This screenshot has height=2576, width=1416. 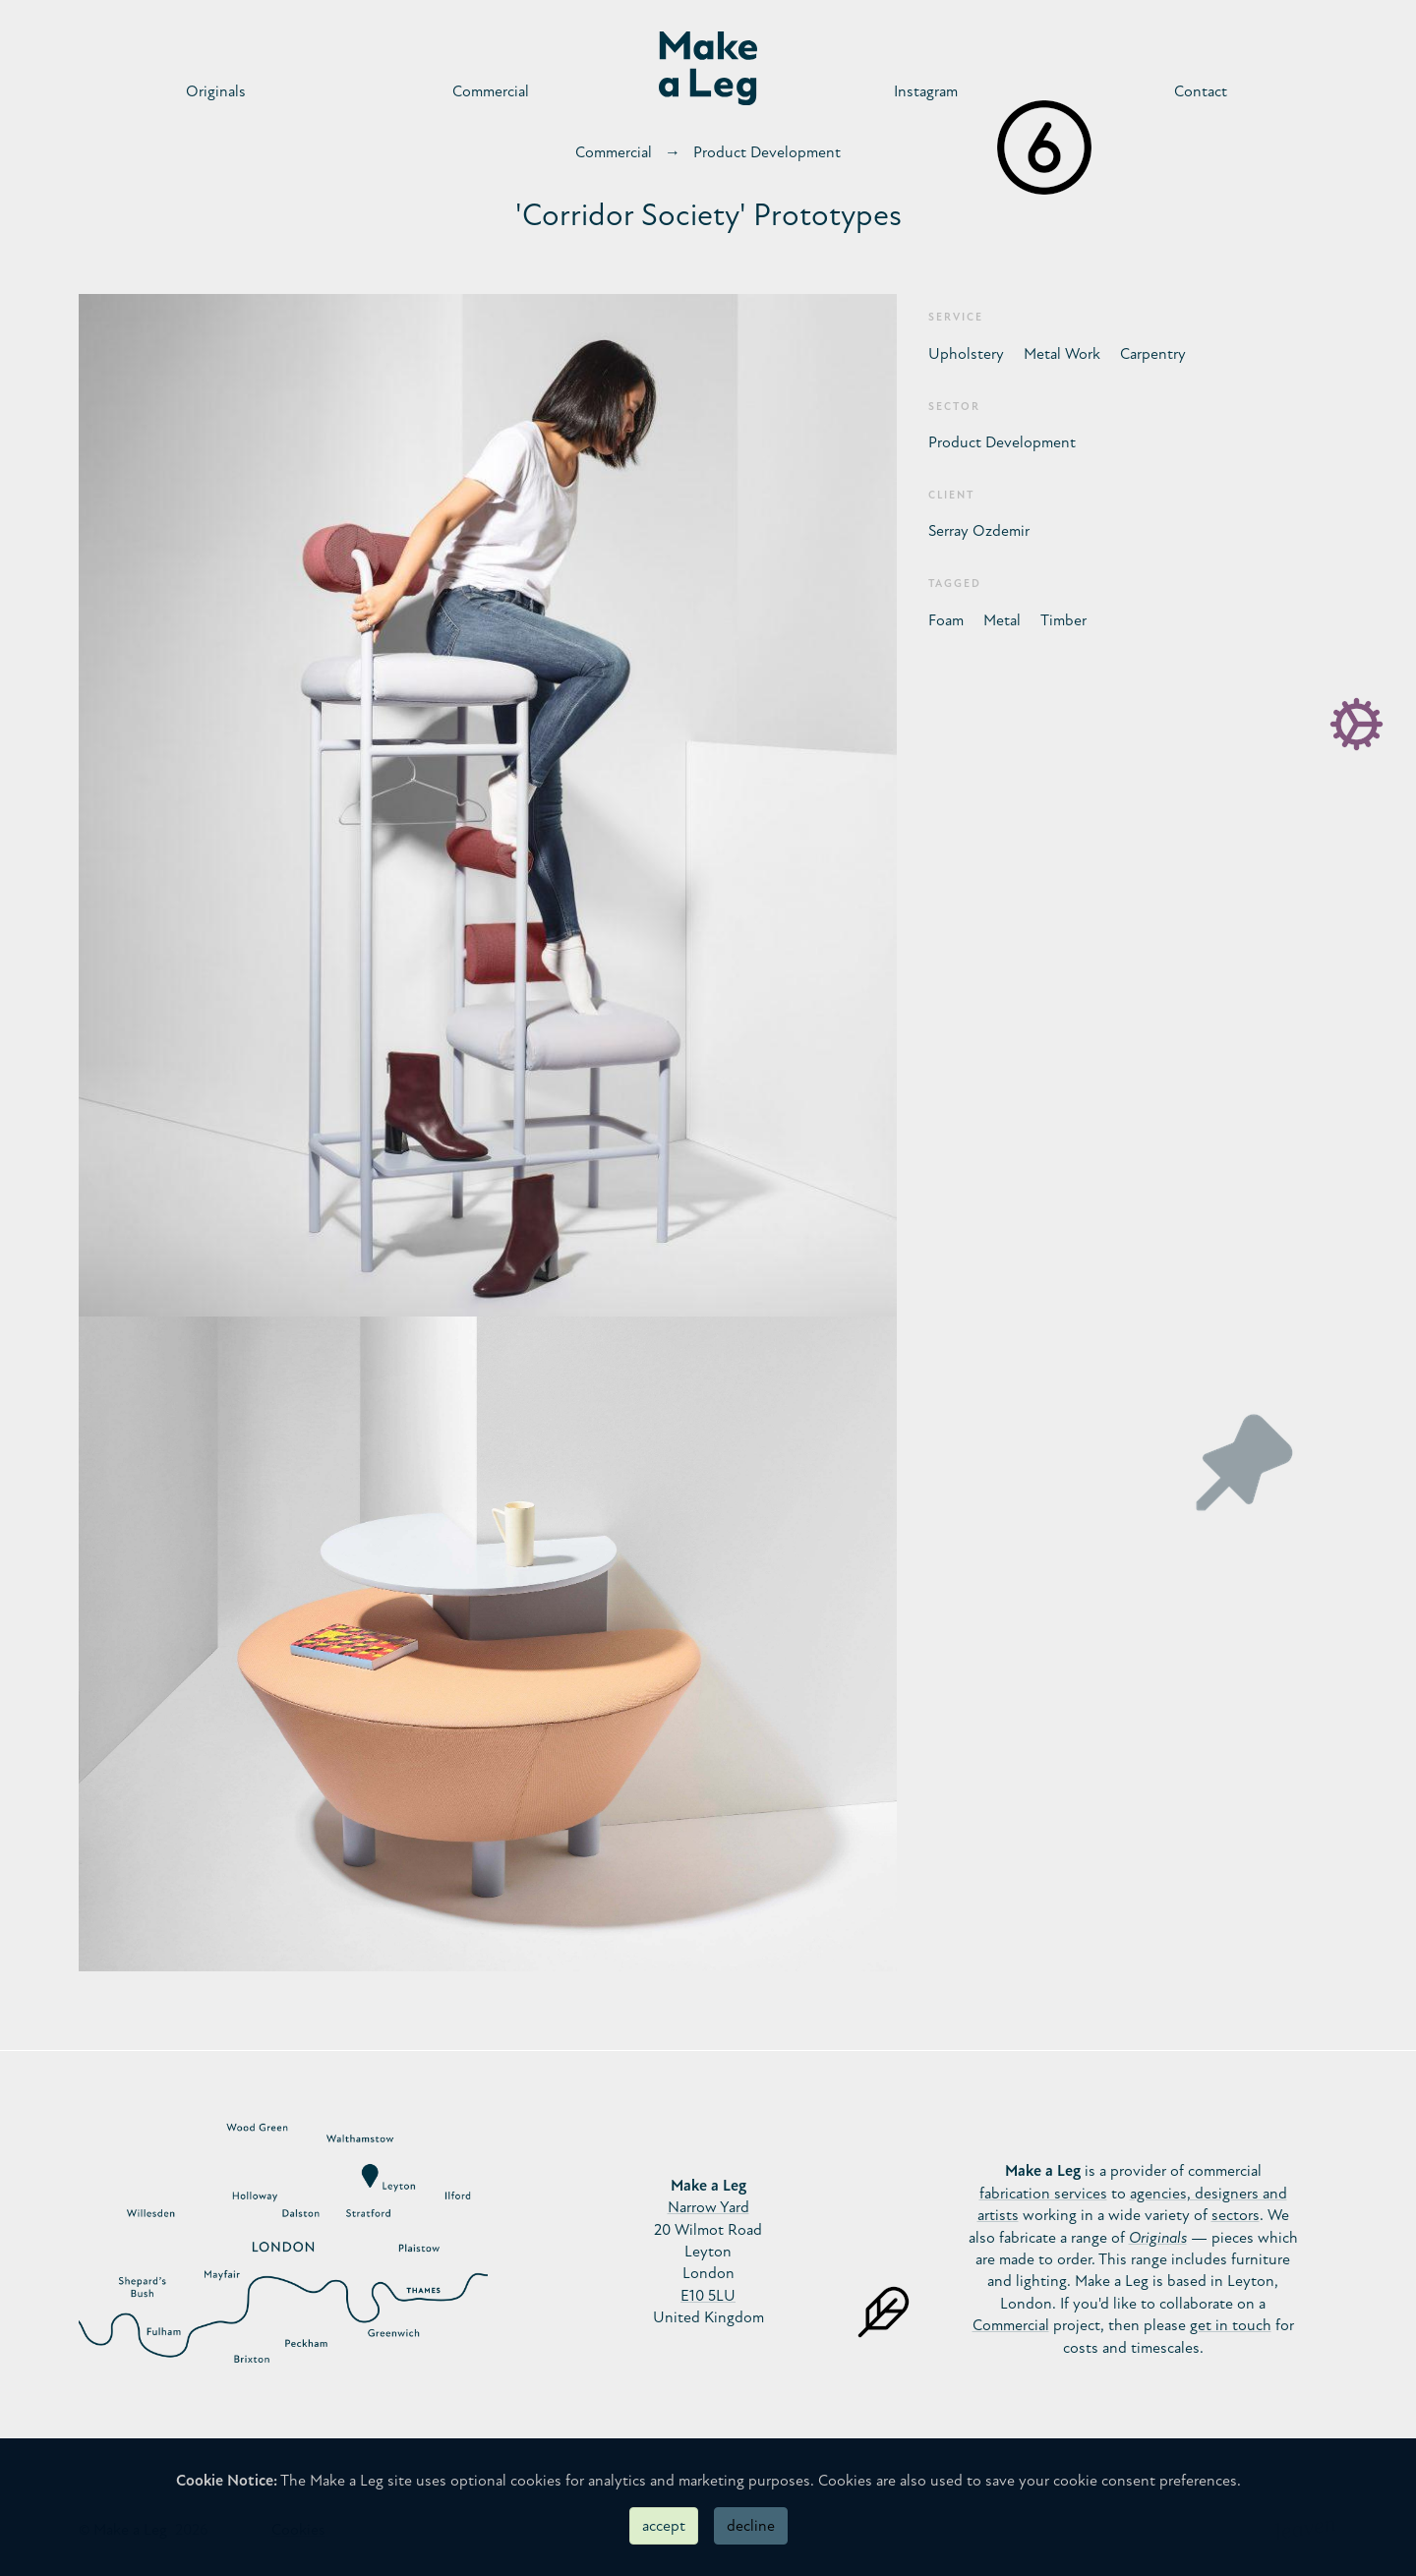 What do you see at coordinates (882, 2313) in the screenshot?
I see `compose a new message or post` at bounding box center [882, 2313].